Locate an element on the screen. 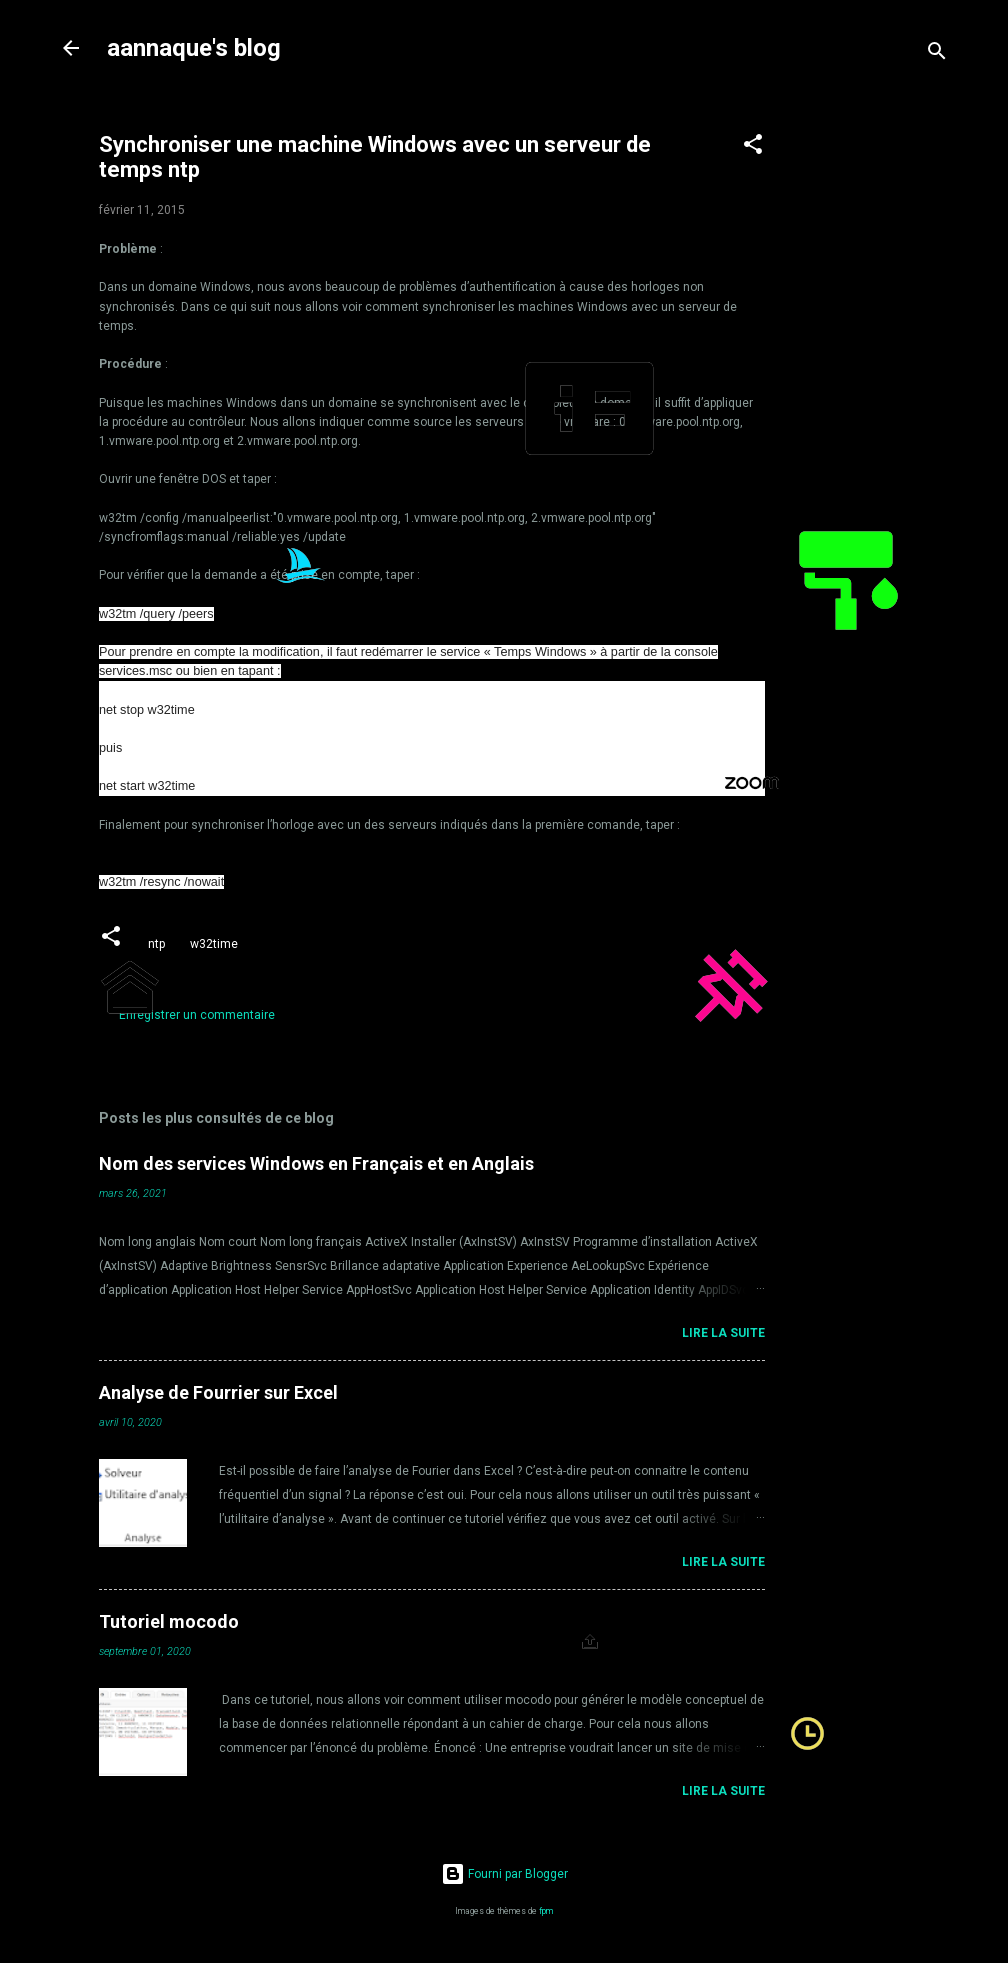  access painting or drawing tools is located at coordinates (846, 578).